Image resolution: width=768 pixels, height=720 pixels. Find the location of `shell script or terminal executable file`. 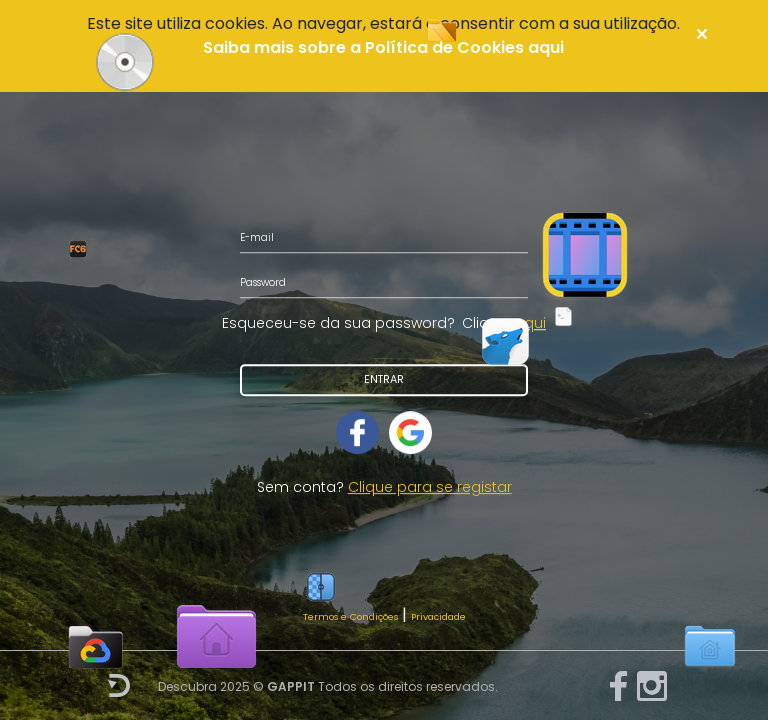

shell script or terminal executable file is located at coordinates (563, 316).